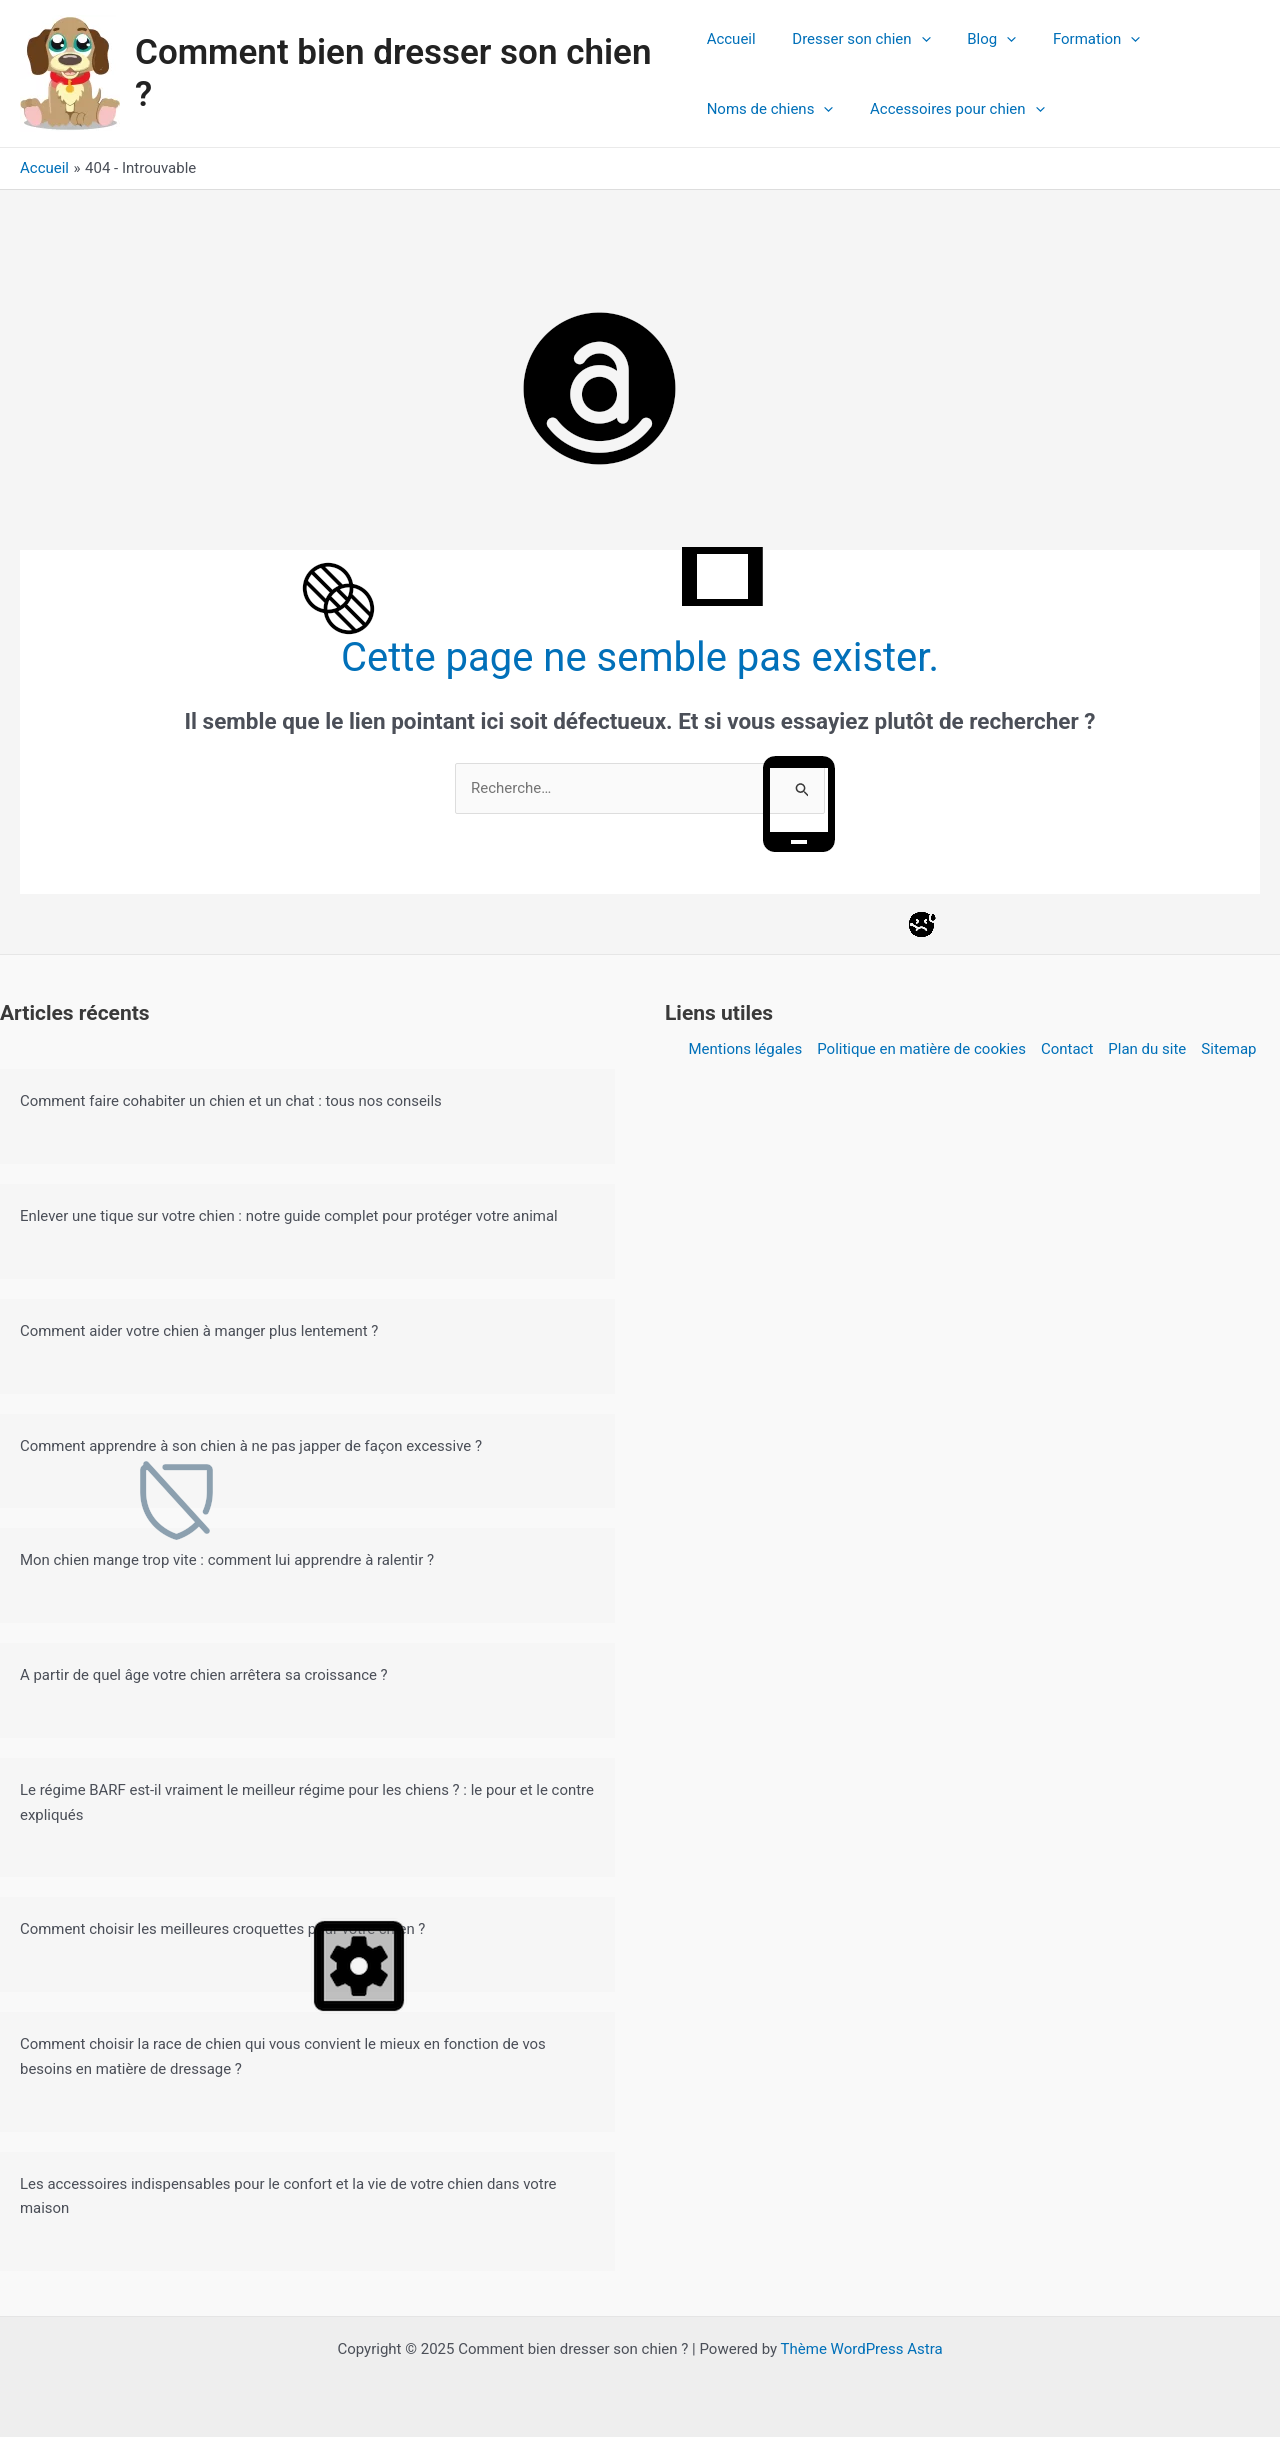  Describe the element at coordinates (599, 388) in the screenshot. I see `open the Amazon app or website` at that location.